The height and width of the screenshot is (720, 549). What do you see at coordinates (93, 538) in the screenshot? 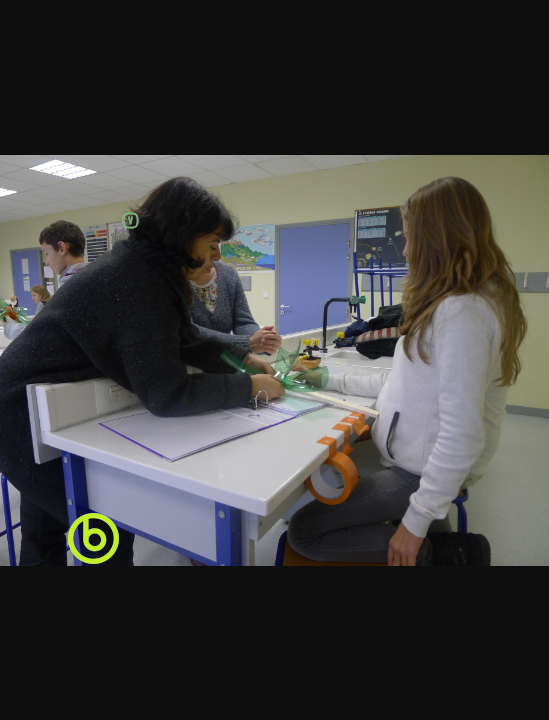
I see `beats audio brand logo` at bounding box center [93, 538].